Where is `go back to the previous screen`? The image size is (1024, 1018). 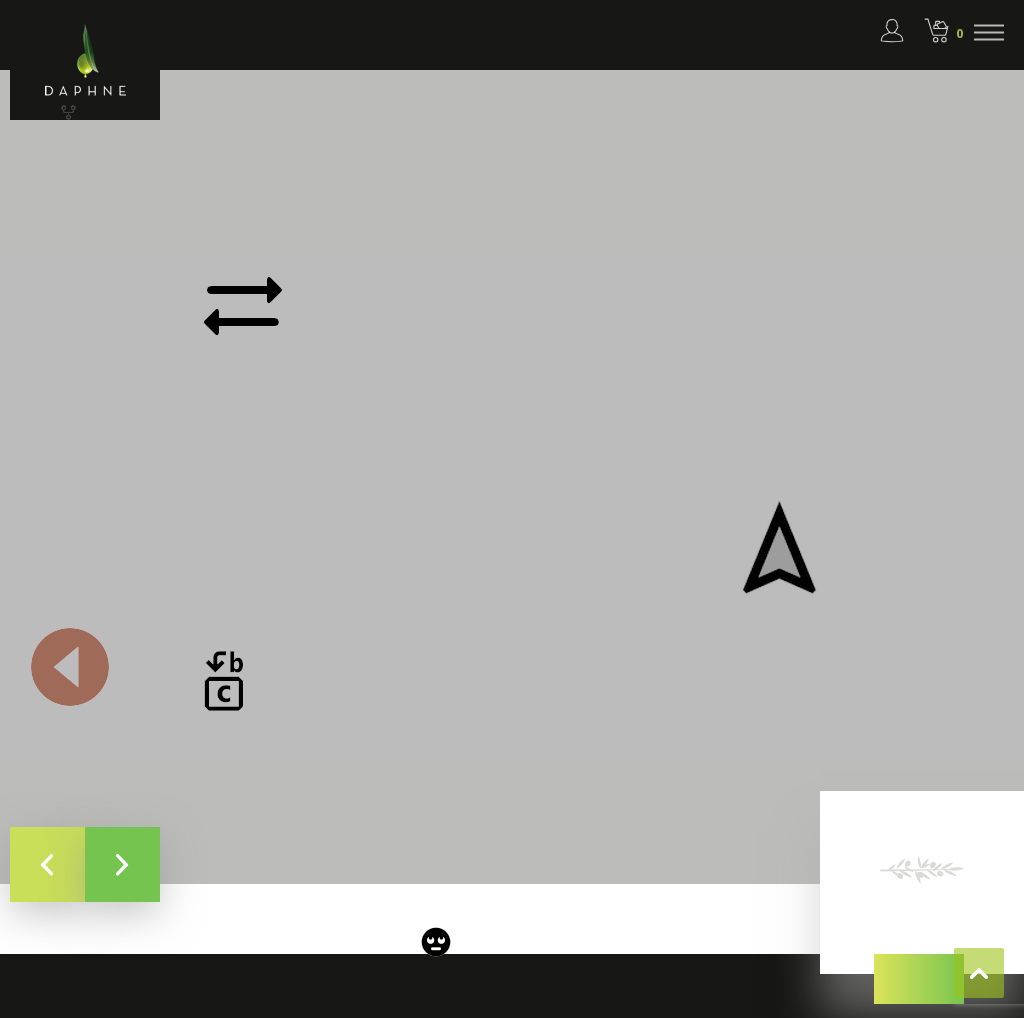
go back to the previous screen is located at coordinates (70, 667).